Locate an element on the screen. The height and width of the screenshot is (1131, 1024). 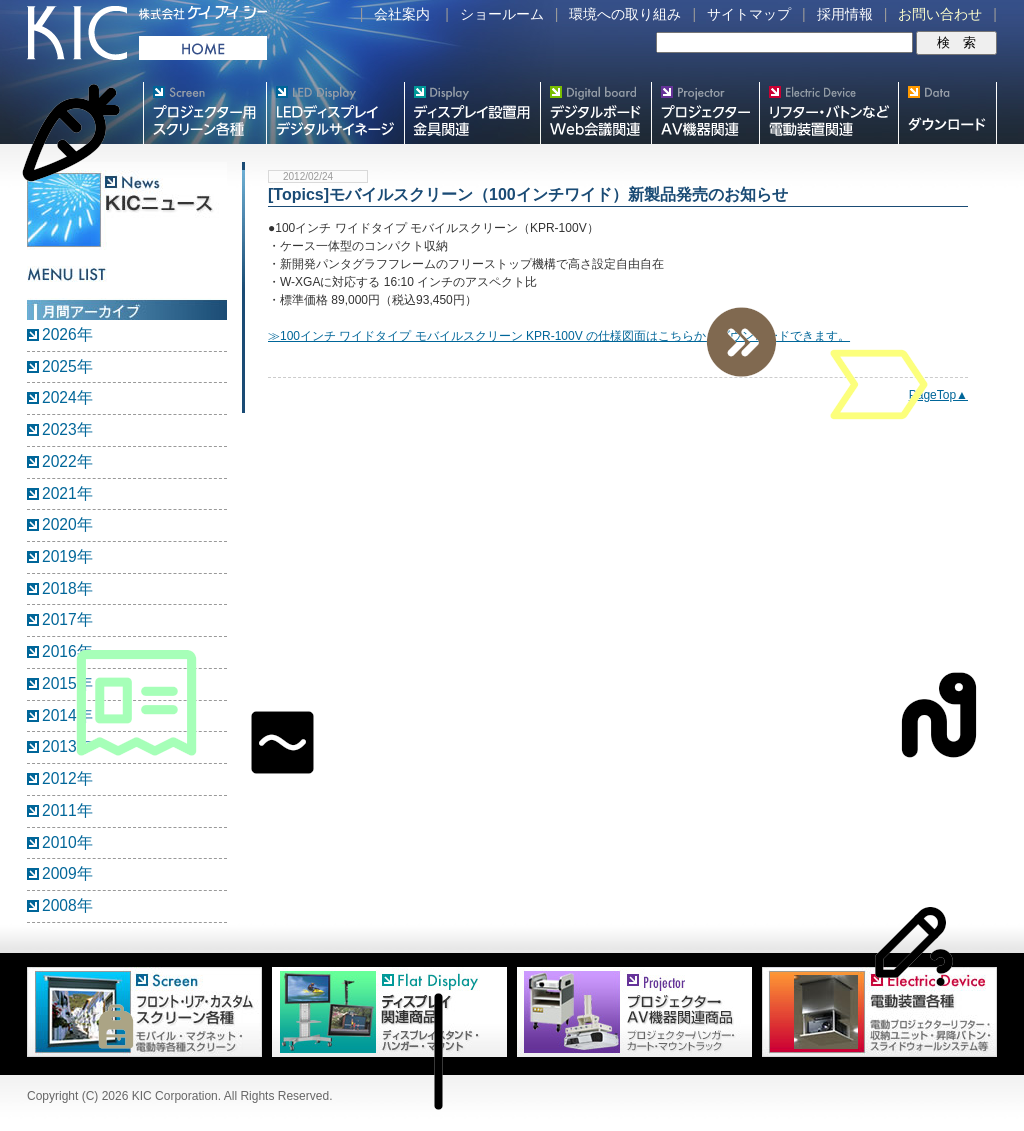
add a tag or label to an item is located at coordinates (875, 384).